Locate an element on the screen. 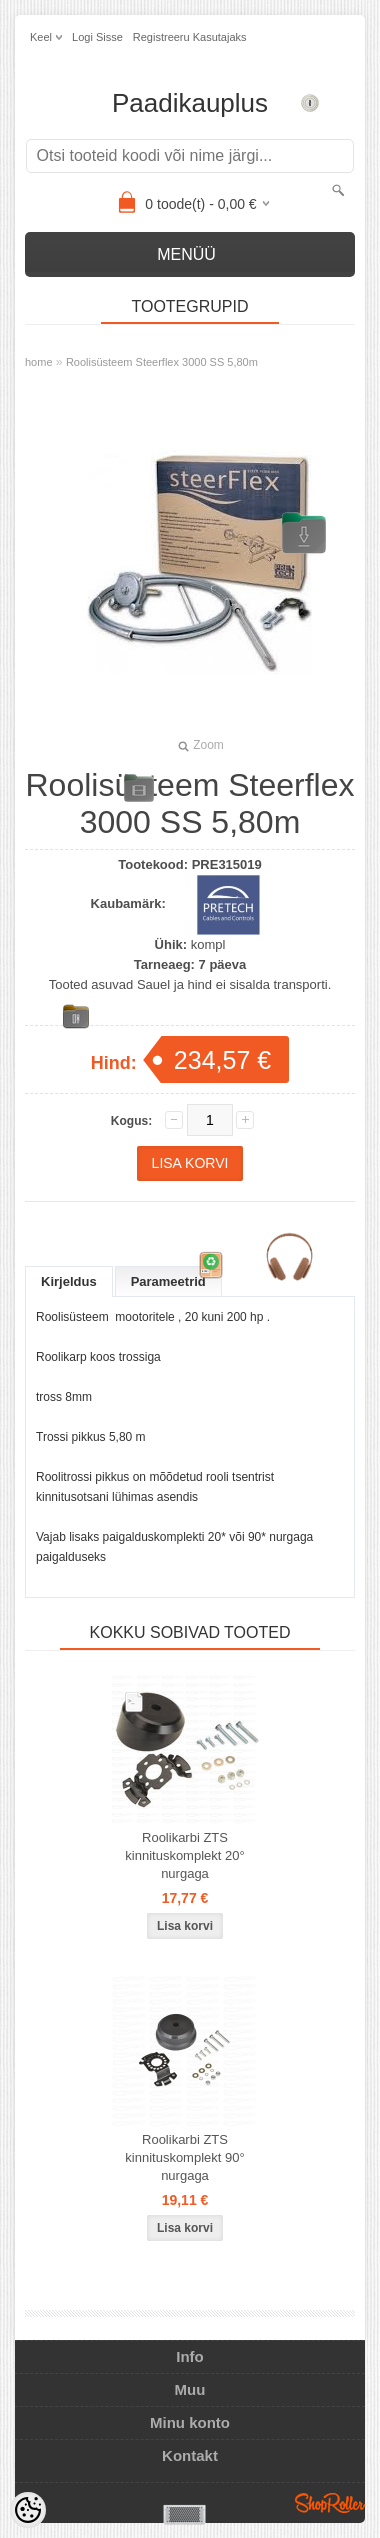  system is cleaning up unused packages is located at coordinates (211, 1265).